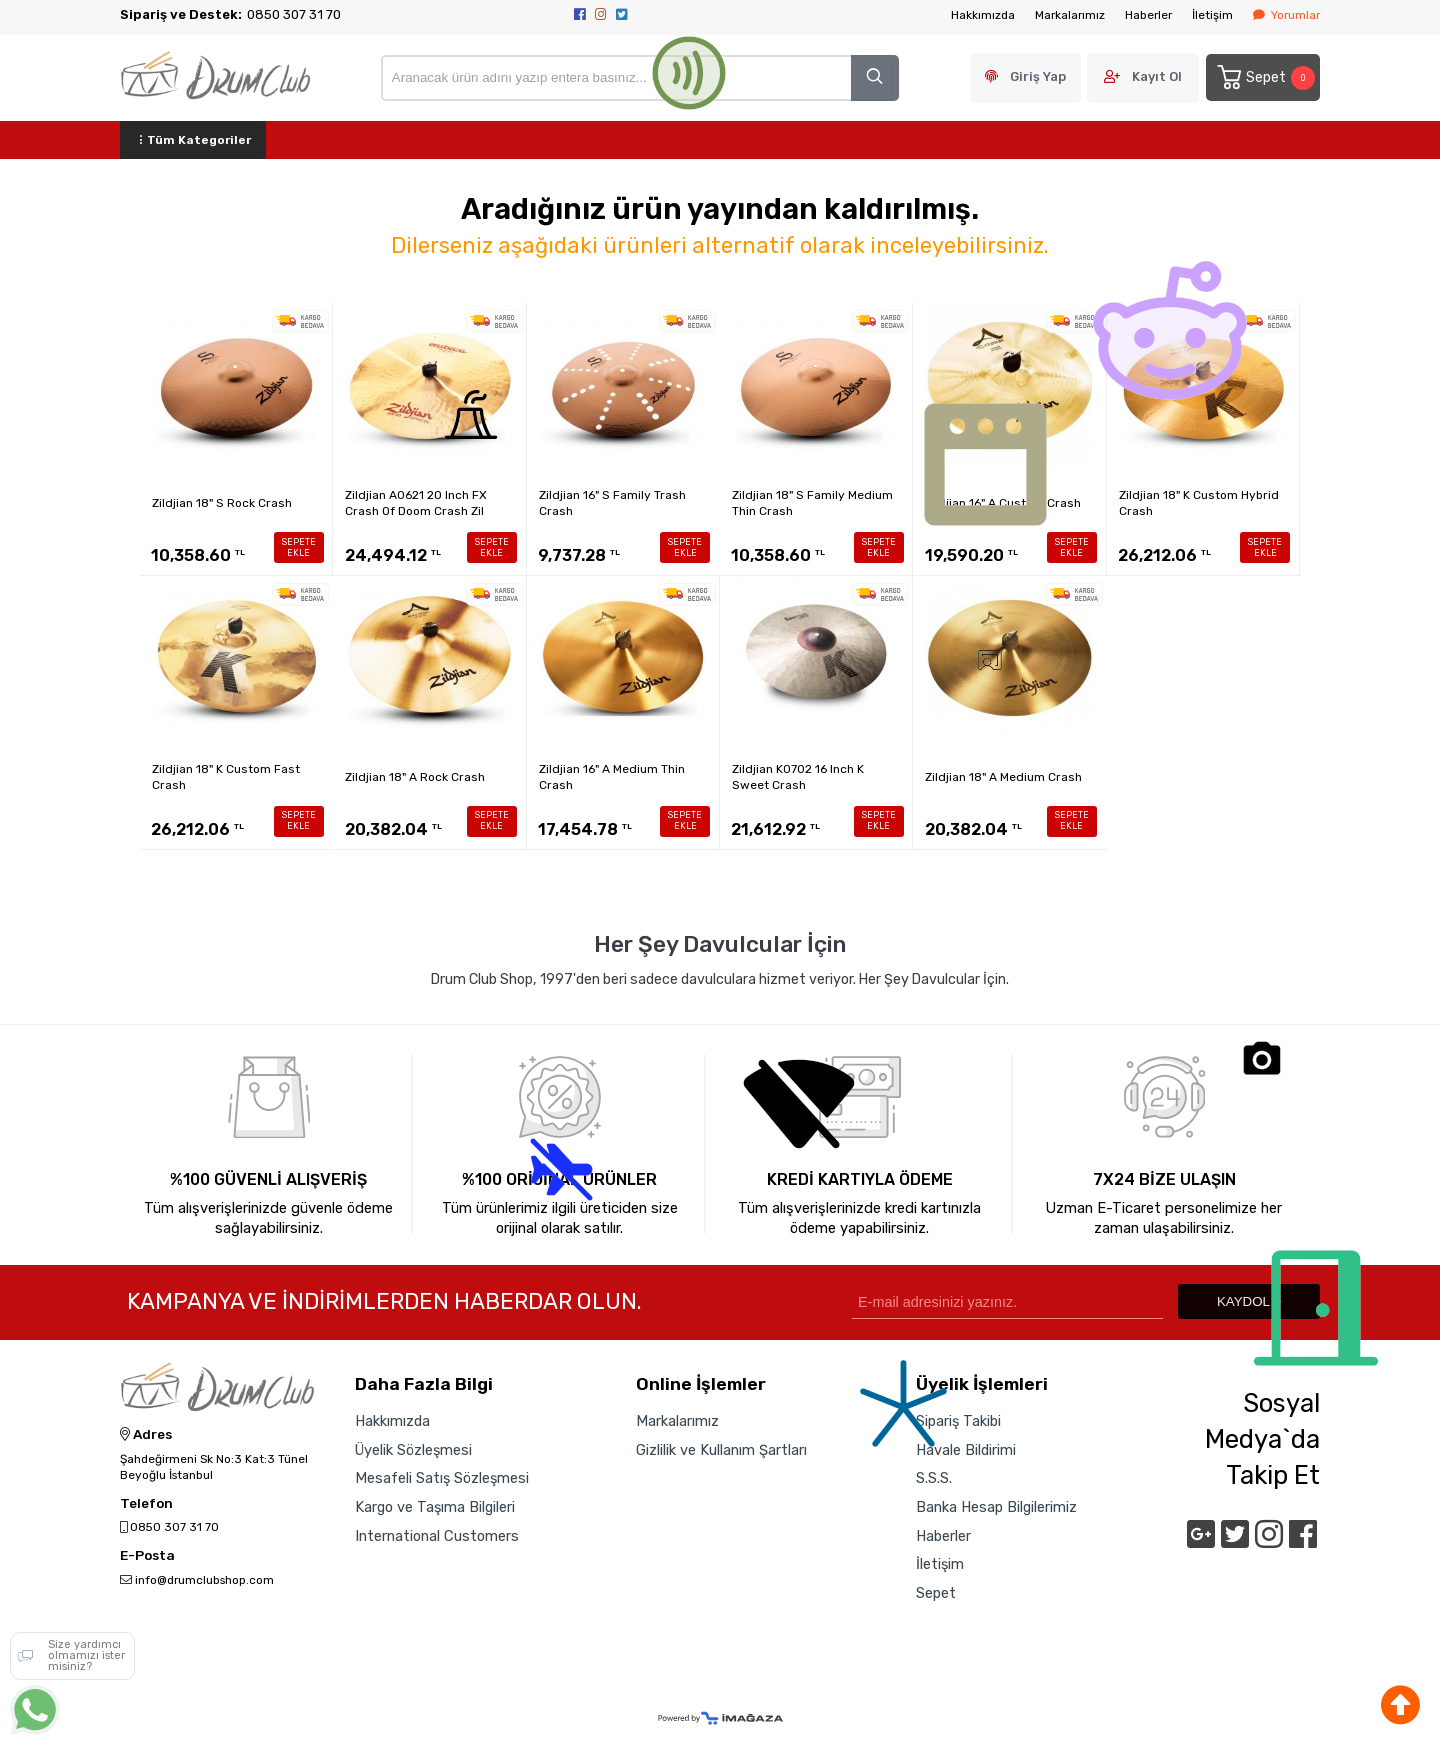 Image resolution: width=1440 pixels, height=1747 pixels. What do you see at coordinates (1262, 1060) in the screenshot?
I see `open camera to take a photo` at bounding box center [1262, 1060].